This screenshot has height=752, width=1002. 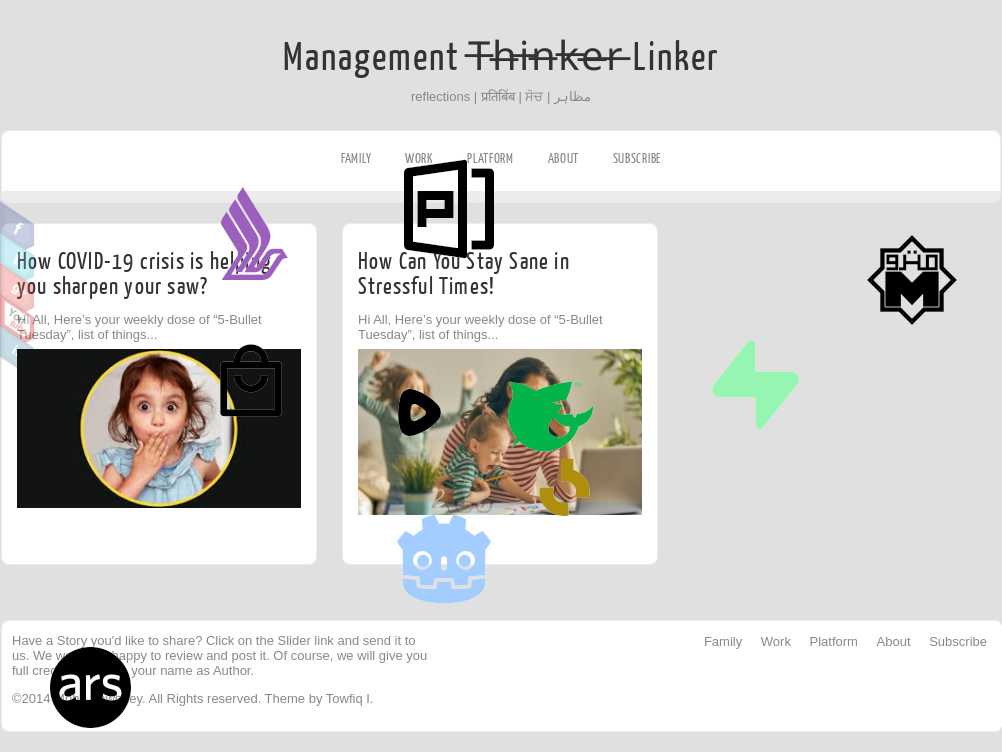 I want to click on view your shopping bag, so click(x=251, y=382).